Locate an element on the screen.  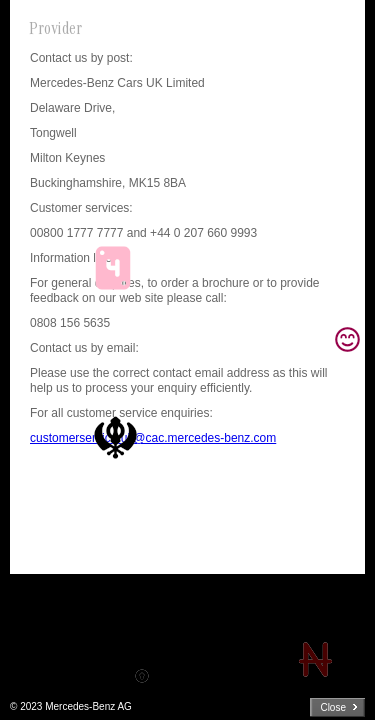
a four of clubs playing card is located at coordinates (113, 268).